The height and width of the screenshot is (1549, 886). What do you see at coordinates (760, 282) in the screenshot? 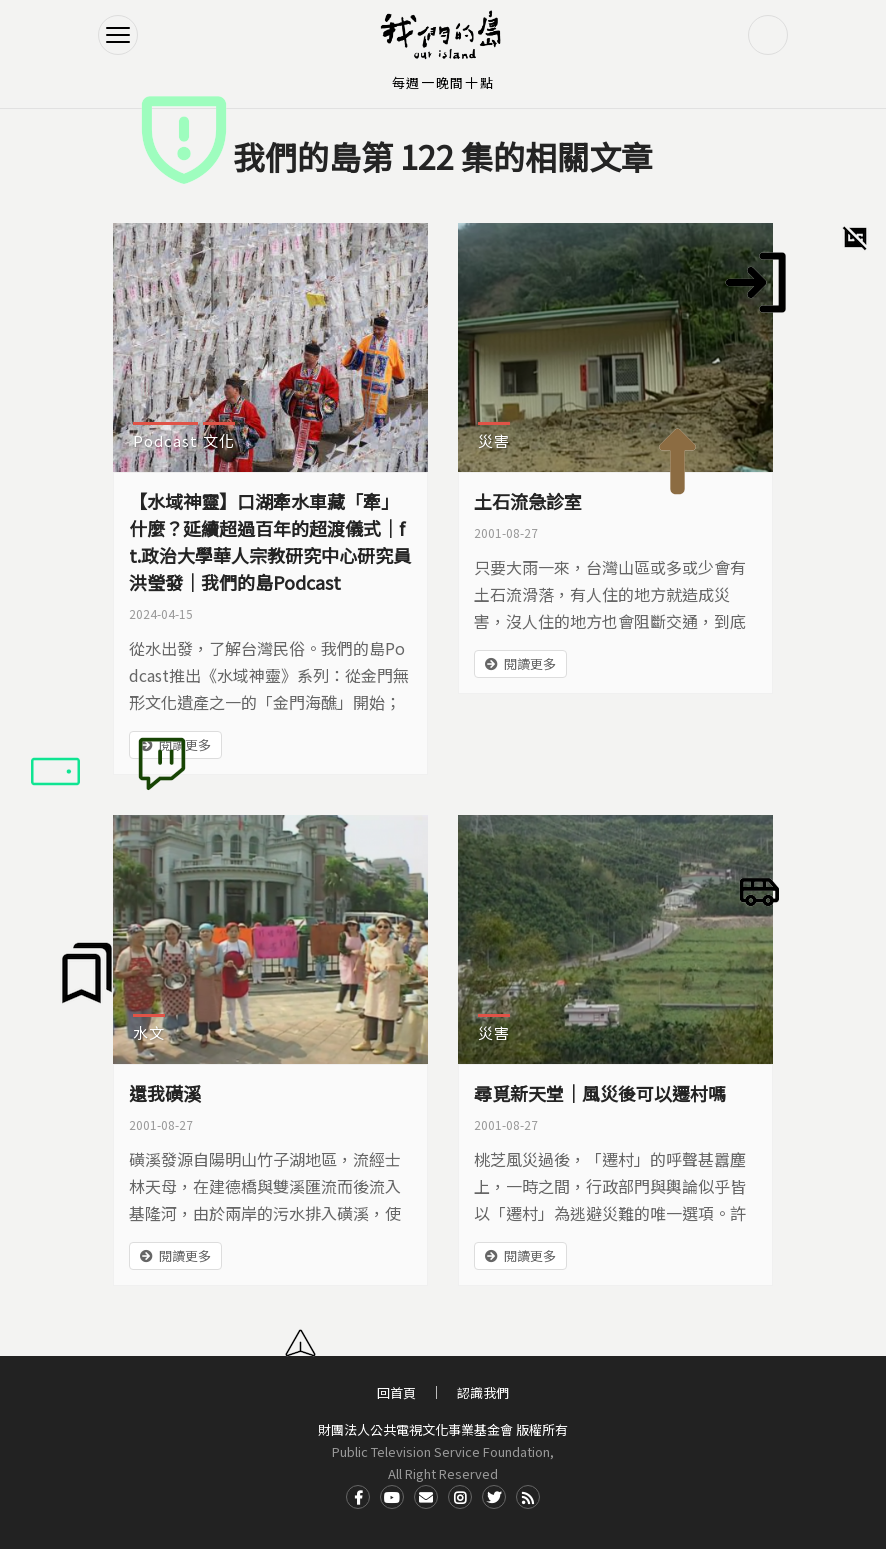
I see `sign in to your account` at bounding box center [760, 282].